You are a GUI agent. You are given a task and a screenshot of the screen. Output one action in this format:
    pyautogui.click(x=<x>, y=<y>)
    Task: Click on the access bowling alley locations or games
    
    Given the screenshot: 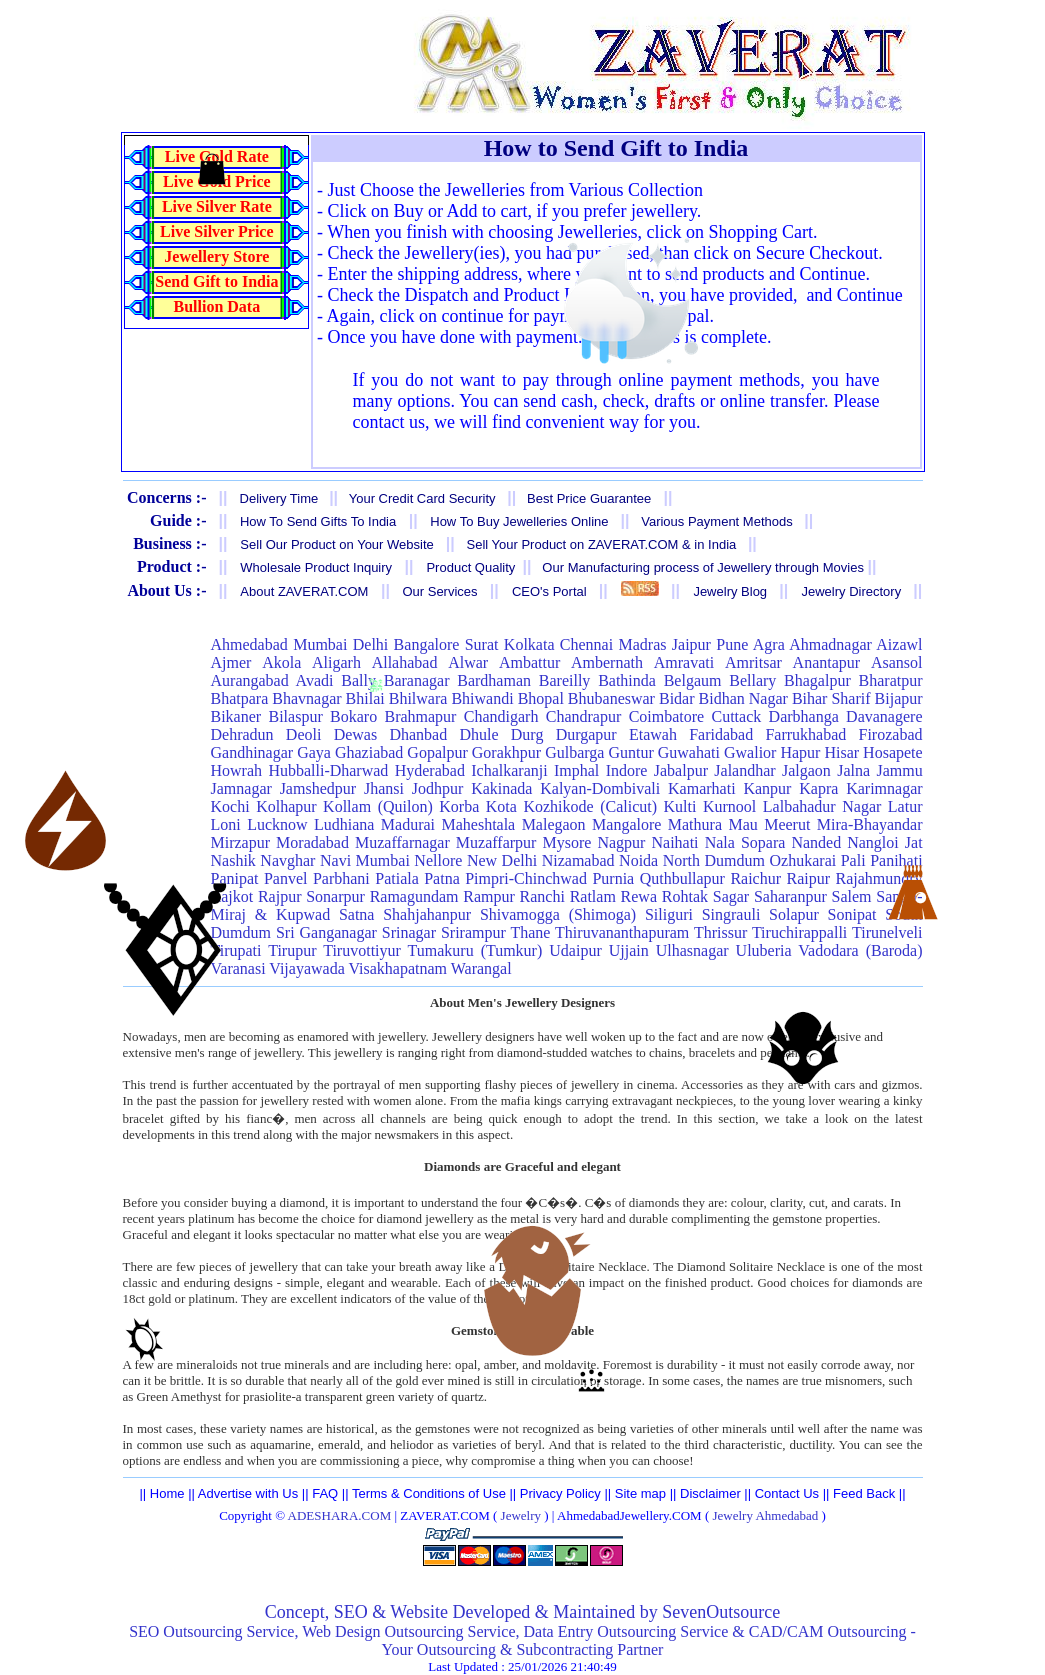 What is the action you would take?
    pyautogui.click(x=913, y=892)
    